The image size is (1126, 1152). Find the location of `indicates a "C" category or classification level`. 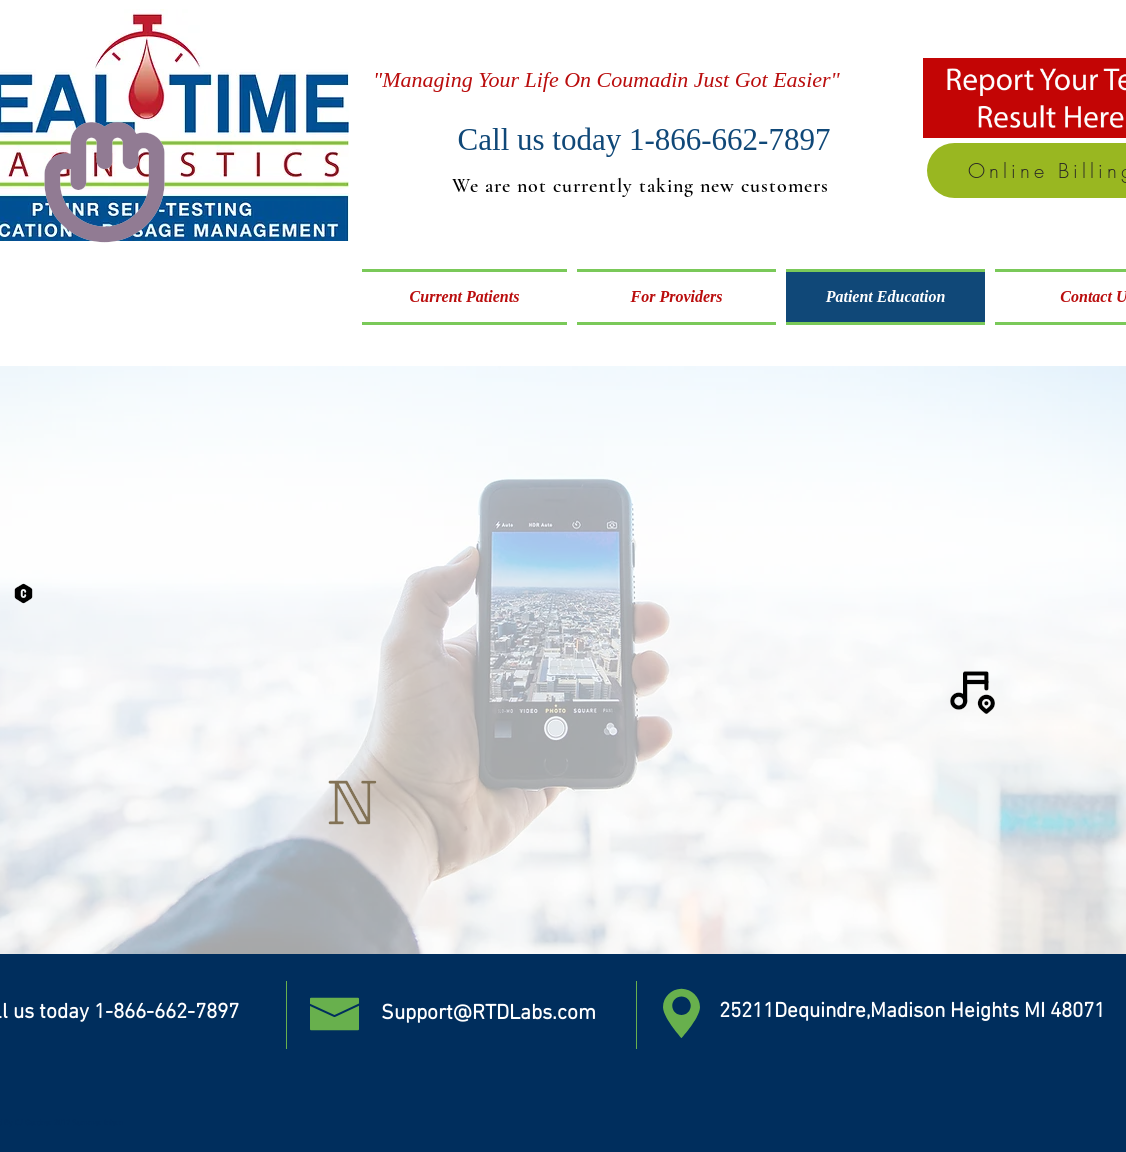

indicates a "C" category or classification level is located at coordinates (23, 593).